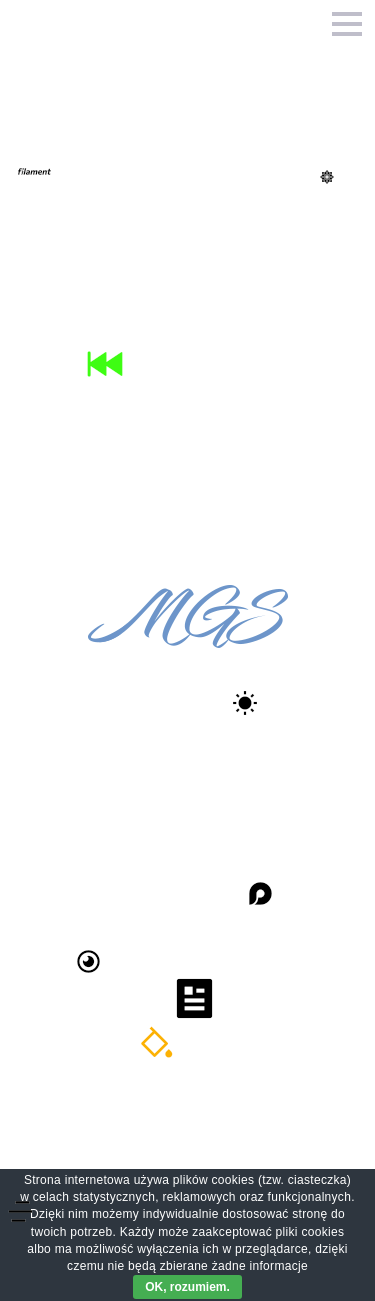 The width and height of the screenshot is (375, 1301). Describe the element at coordinates (88, 961) in the screenshot. I see `view or preview content` at that location.